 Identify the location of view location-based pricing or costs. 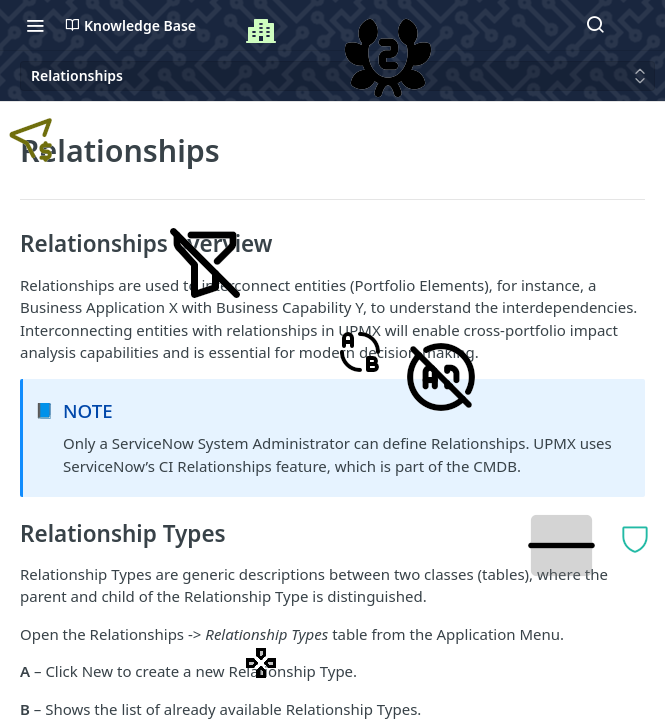
(31, 139).